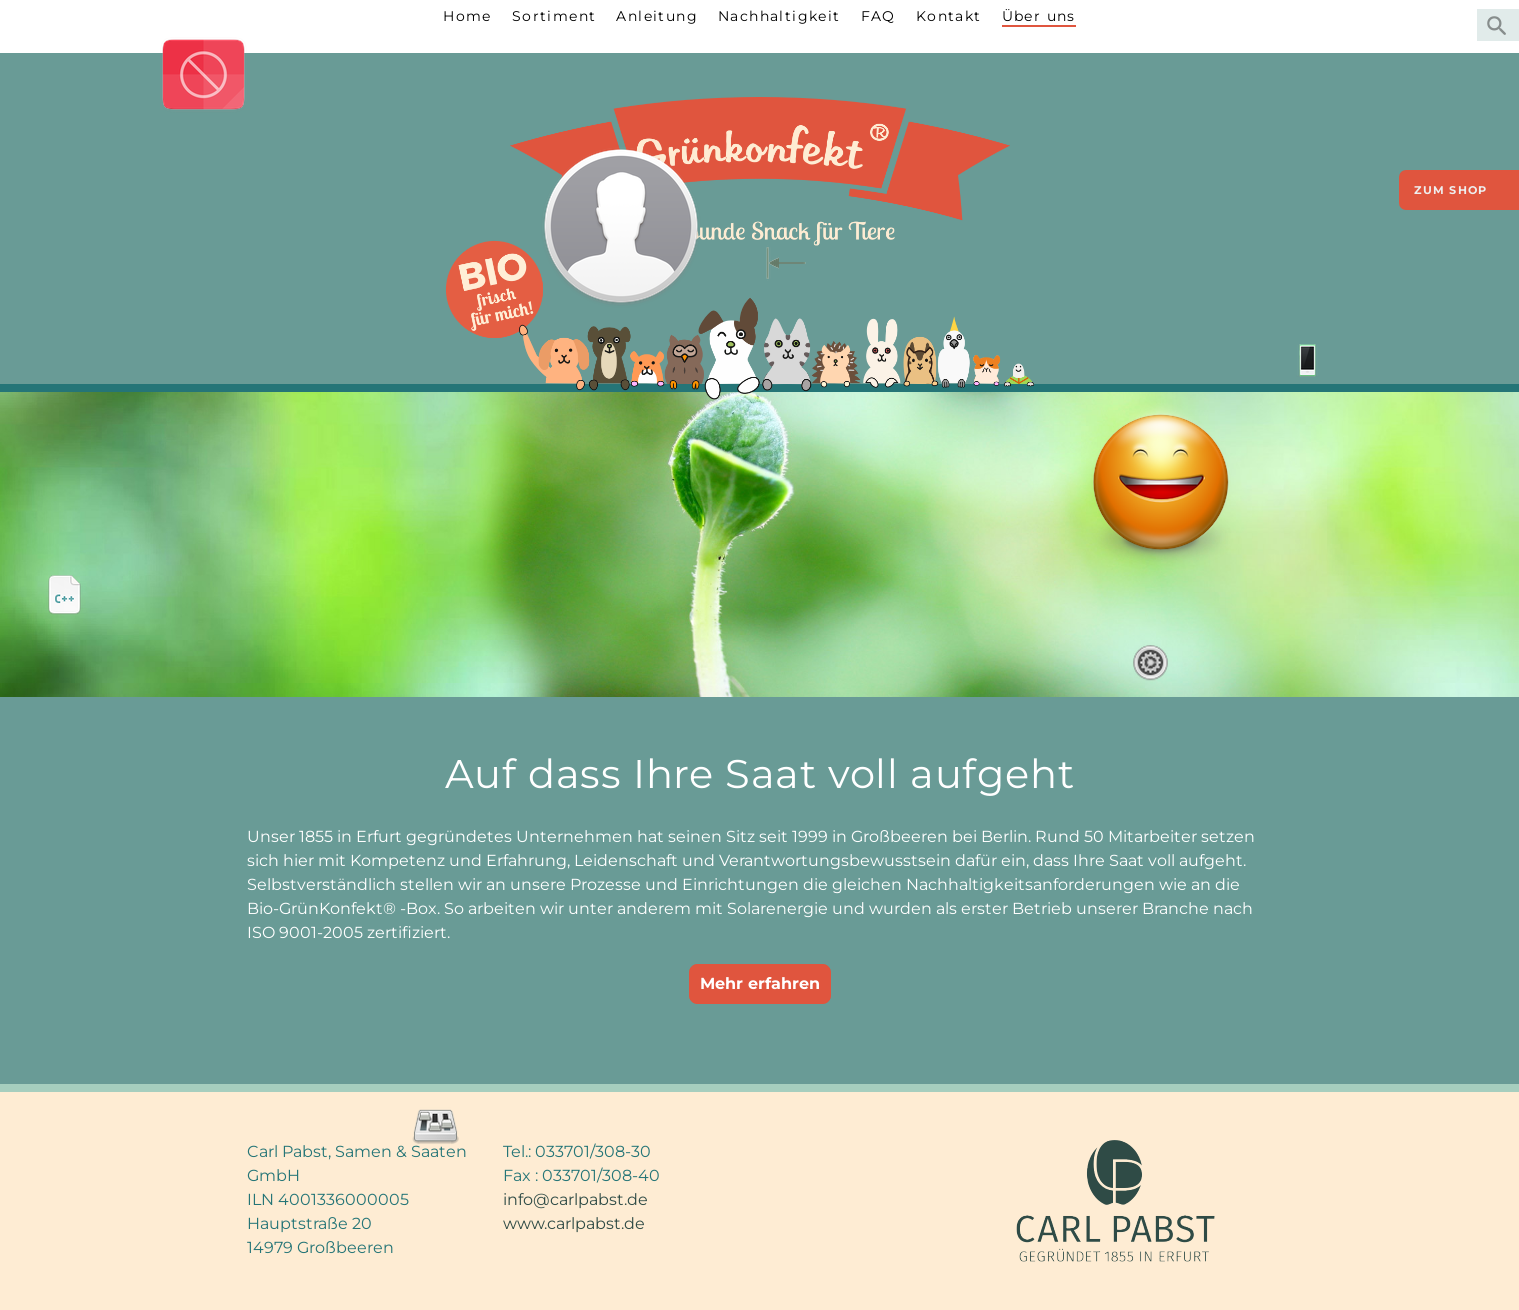 Image resolution: width=1519 pixels, height=1310 pixels. What do you see at coordinates (64, 594) in the screenshot?
I see `a C++ source code file` at bounding box center [64, 594].